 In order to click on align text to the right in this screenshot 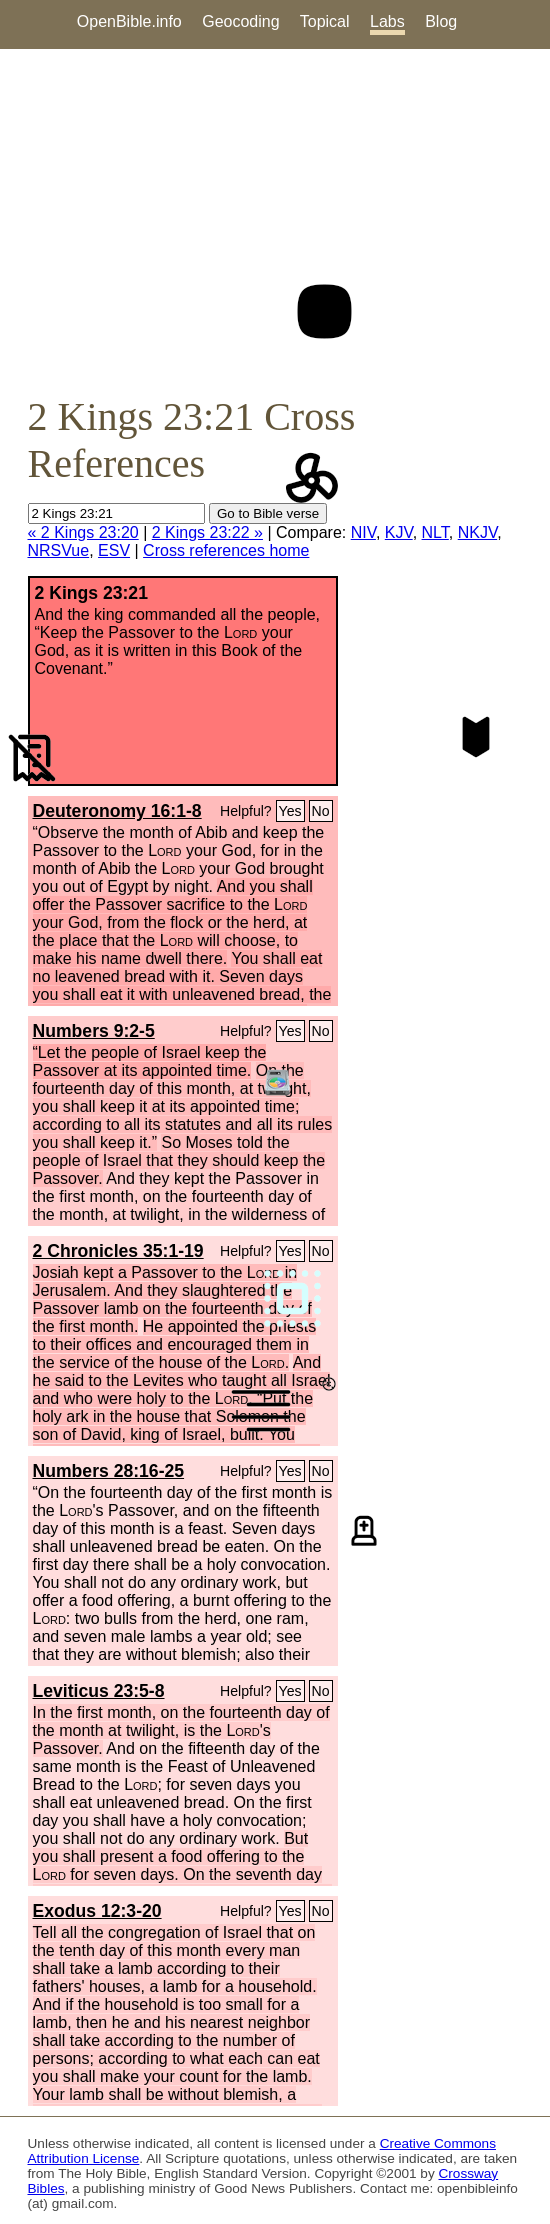, I will do `click(261, 1412)`.